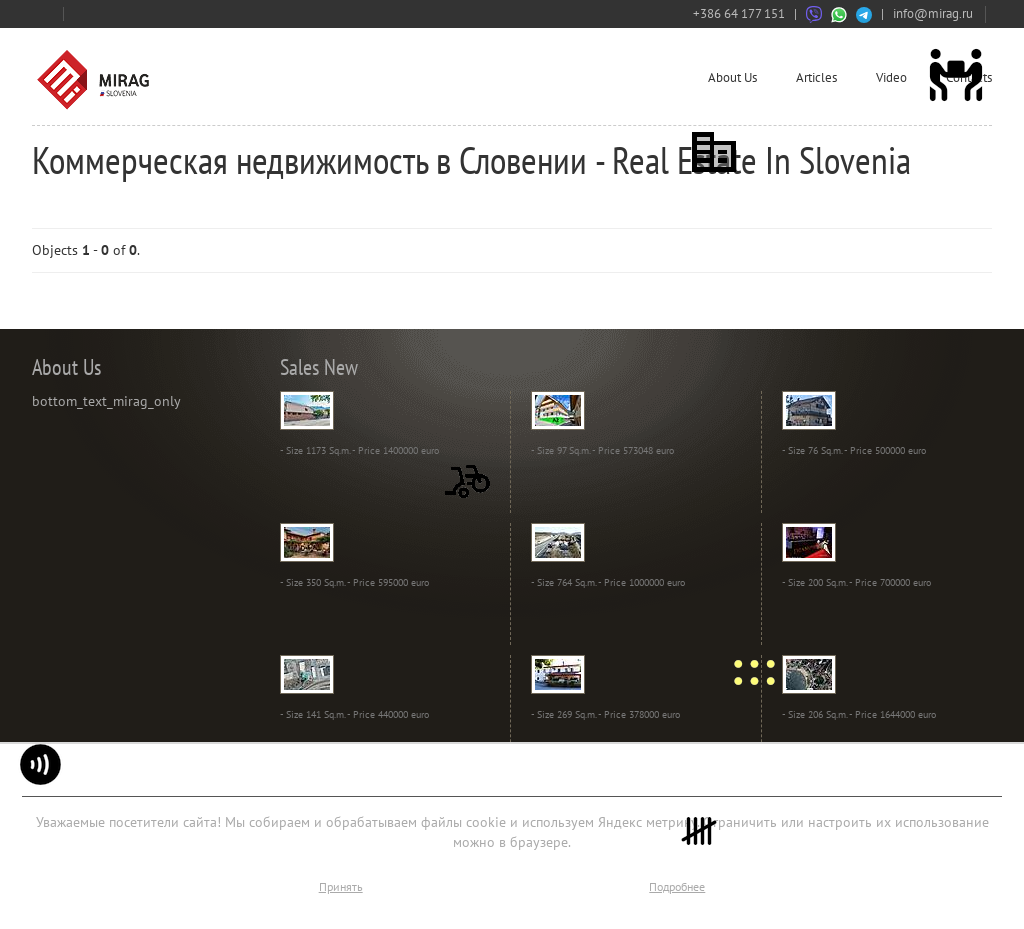  Describe the element at coordinates (699, 831) in the screenshot. I see `track count or keep score` at that location.